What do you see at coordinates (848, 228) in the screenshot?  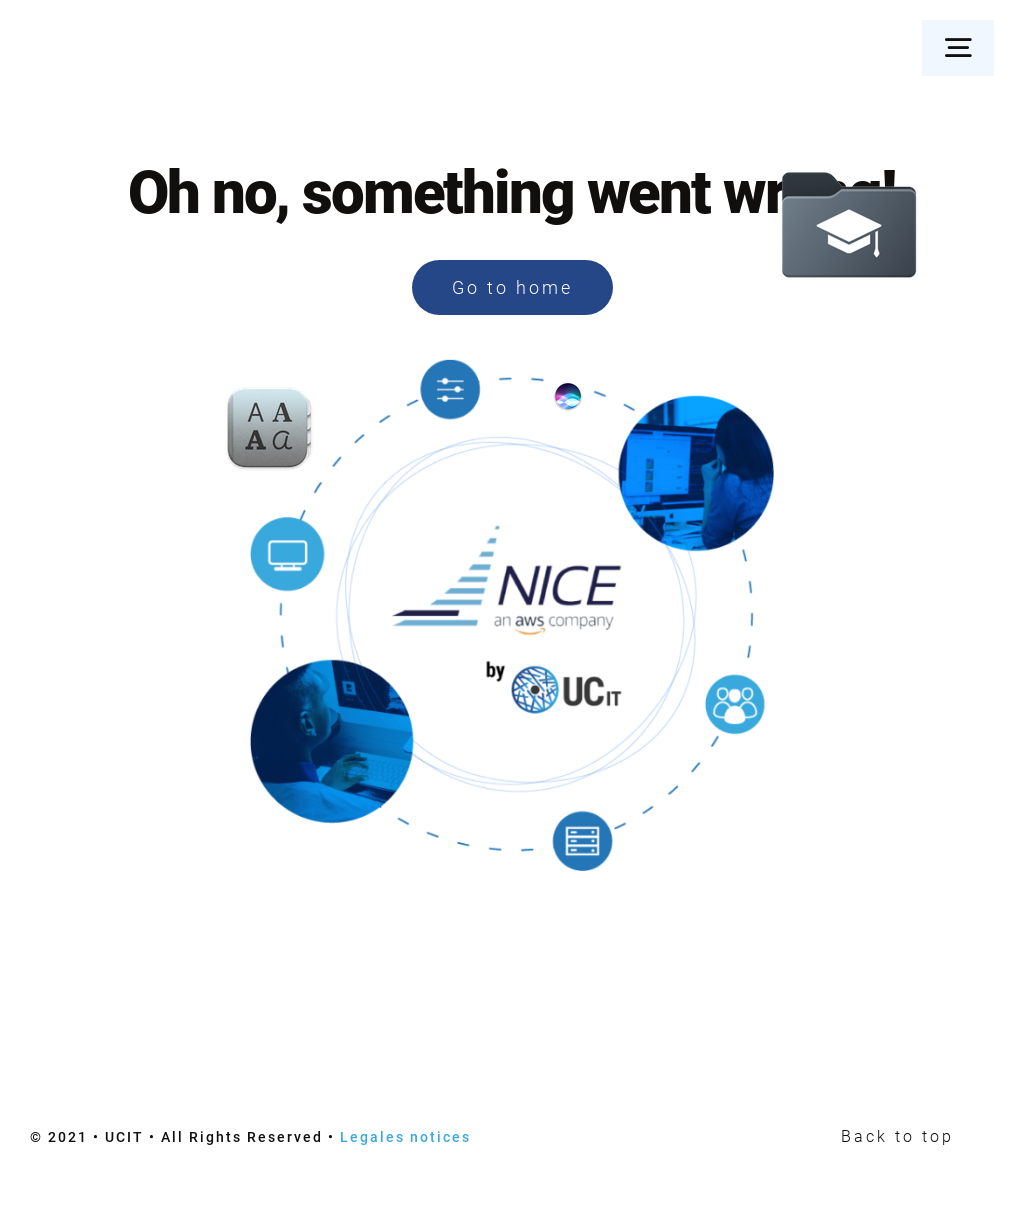 I see `open education or coursework folder` at bounding box center [848, 228].